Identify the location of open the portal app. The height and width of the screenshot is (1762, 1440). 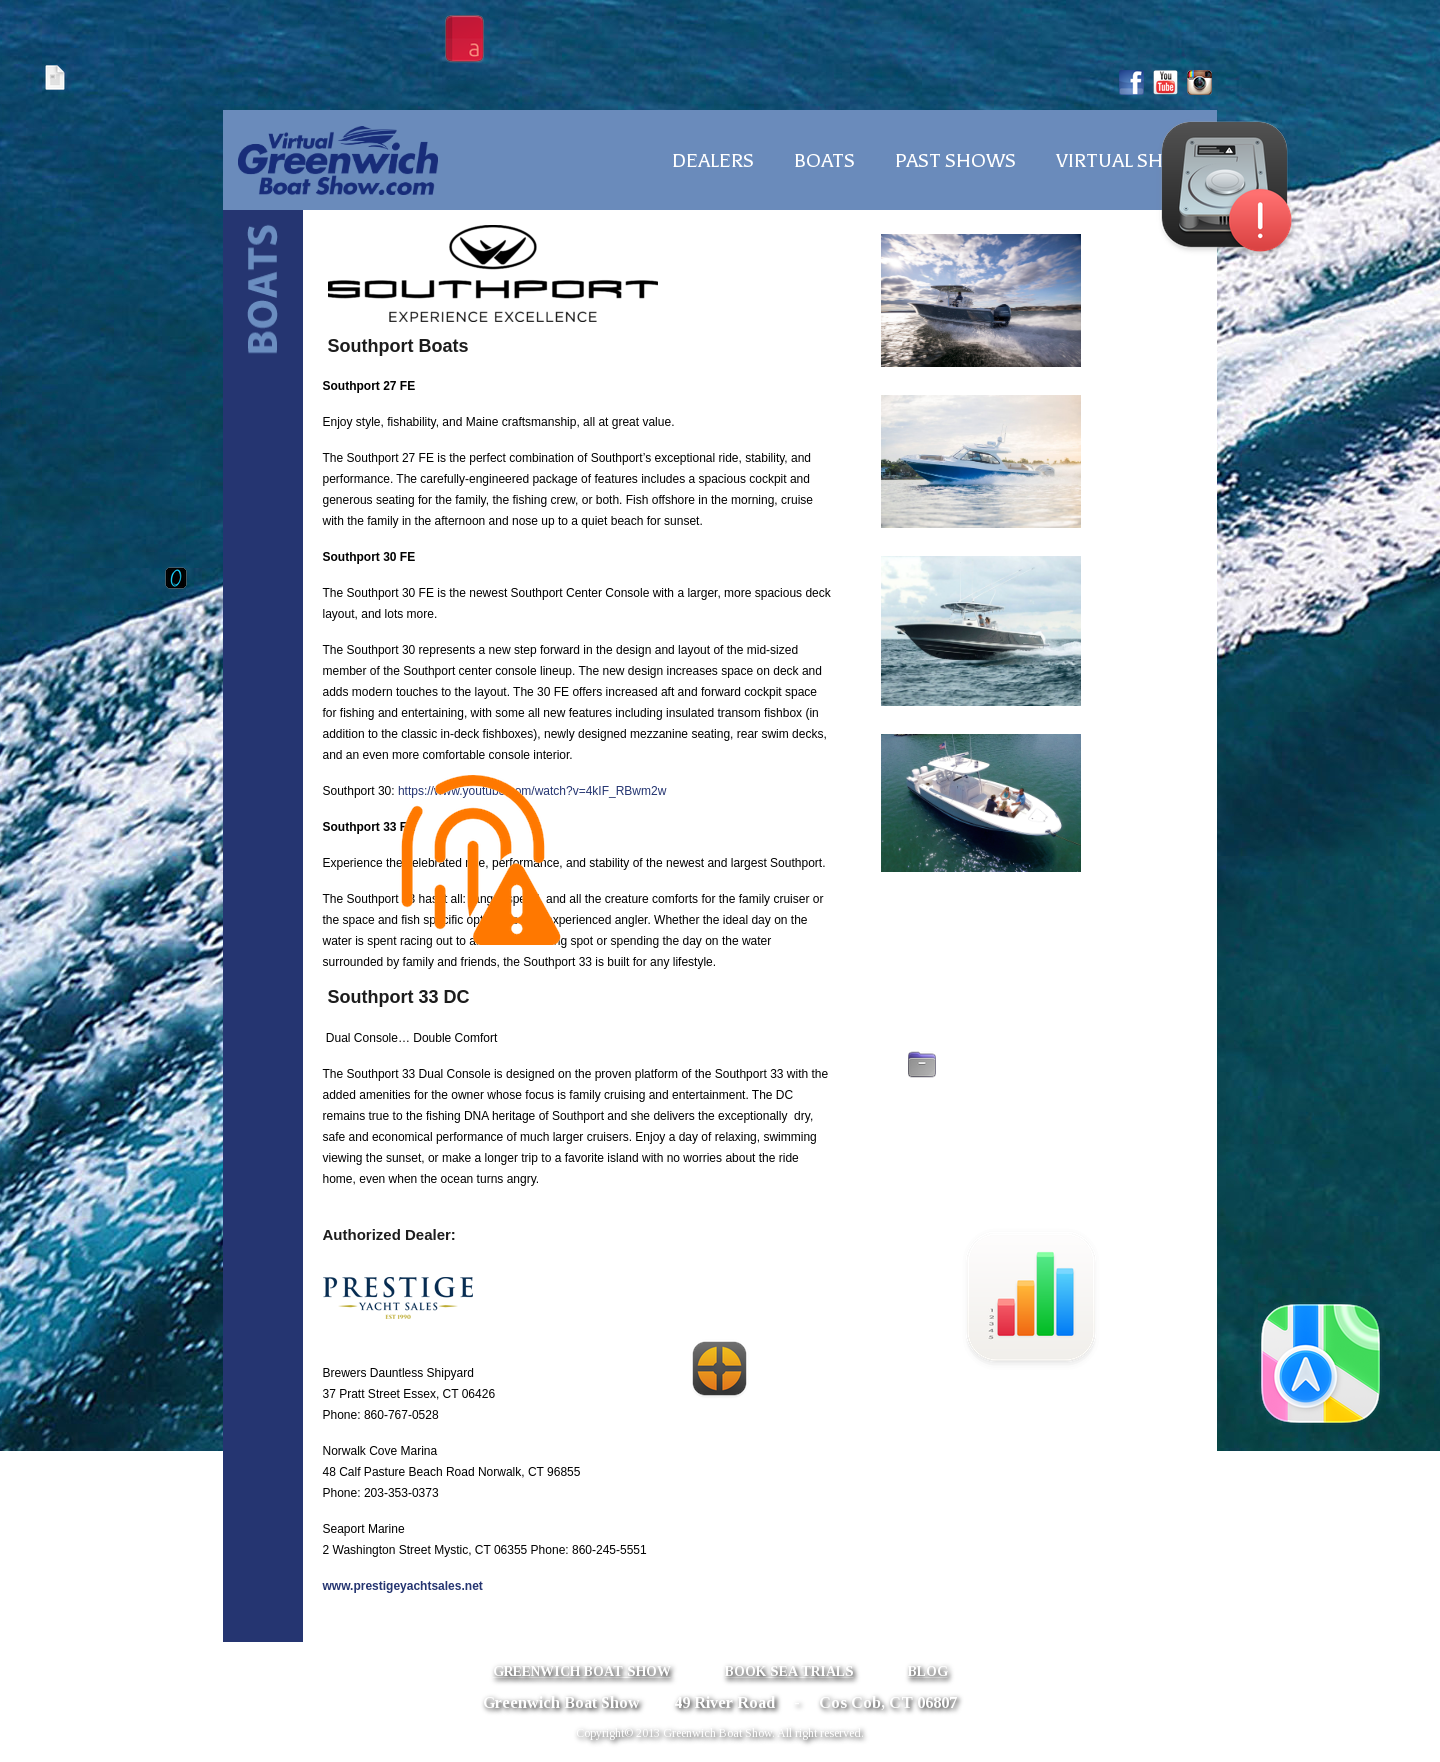
(176, 578).